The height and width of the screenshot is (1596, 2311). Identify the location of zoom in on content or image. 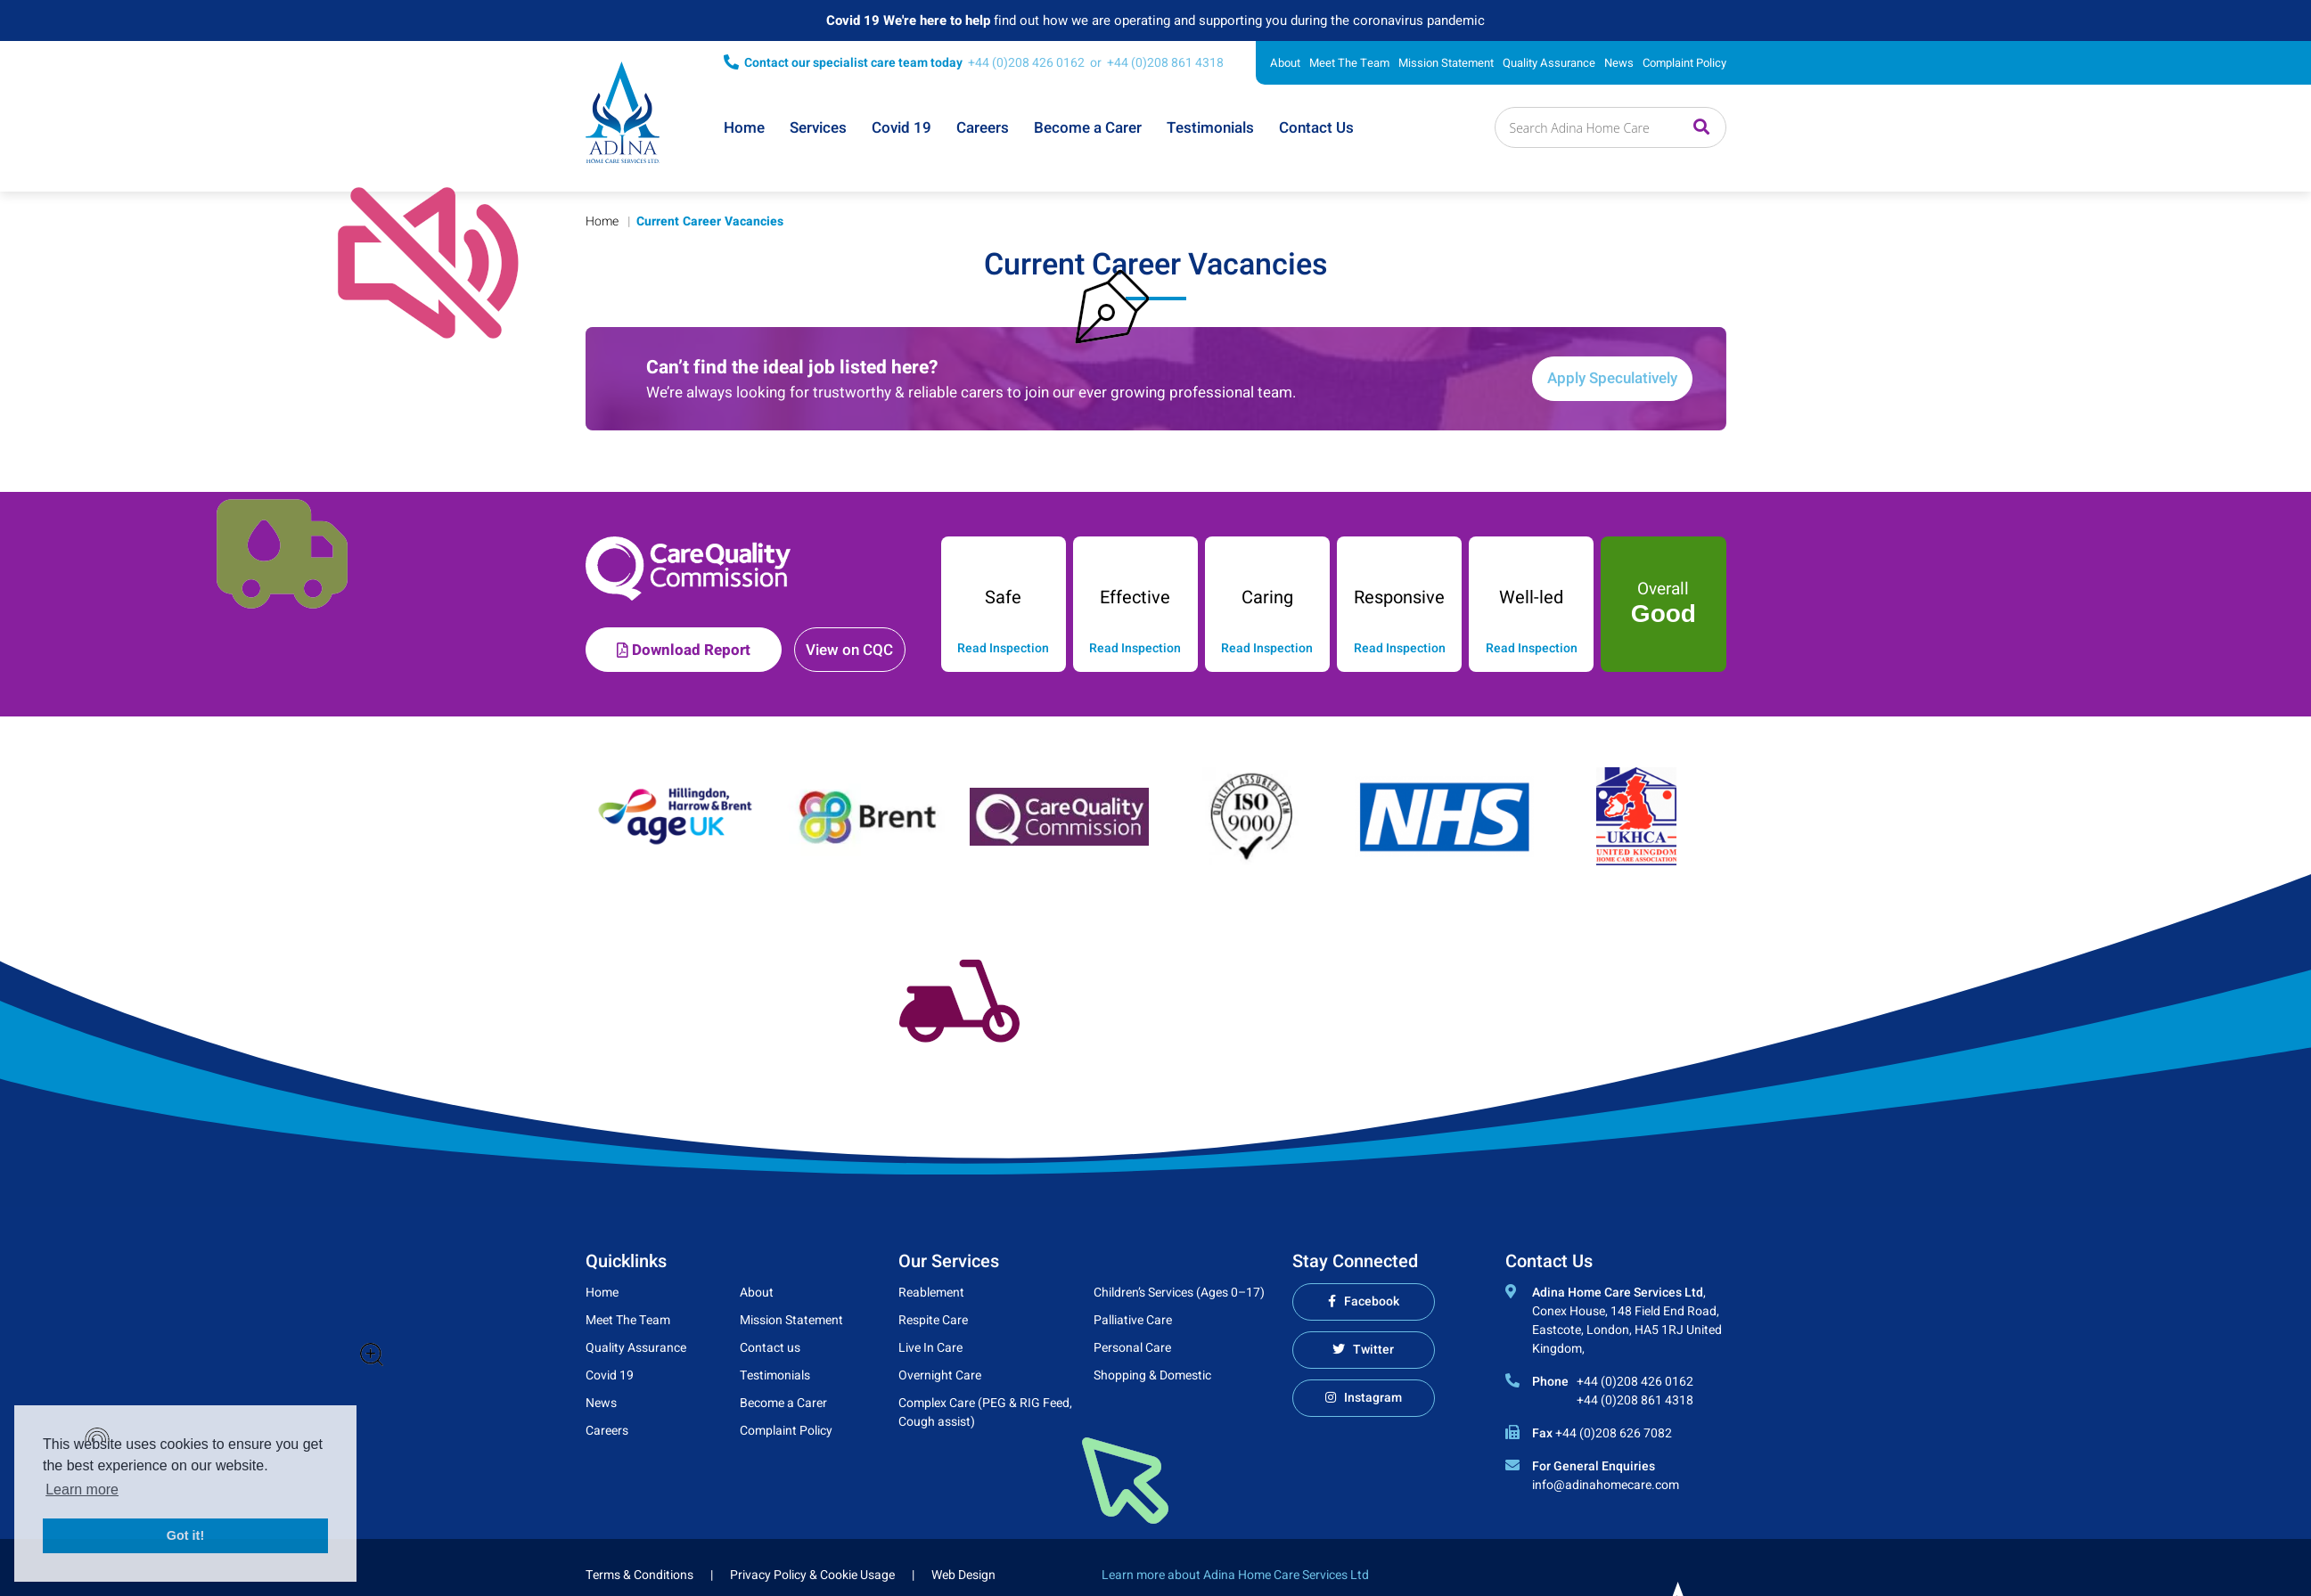
(372, 1355).